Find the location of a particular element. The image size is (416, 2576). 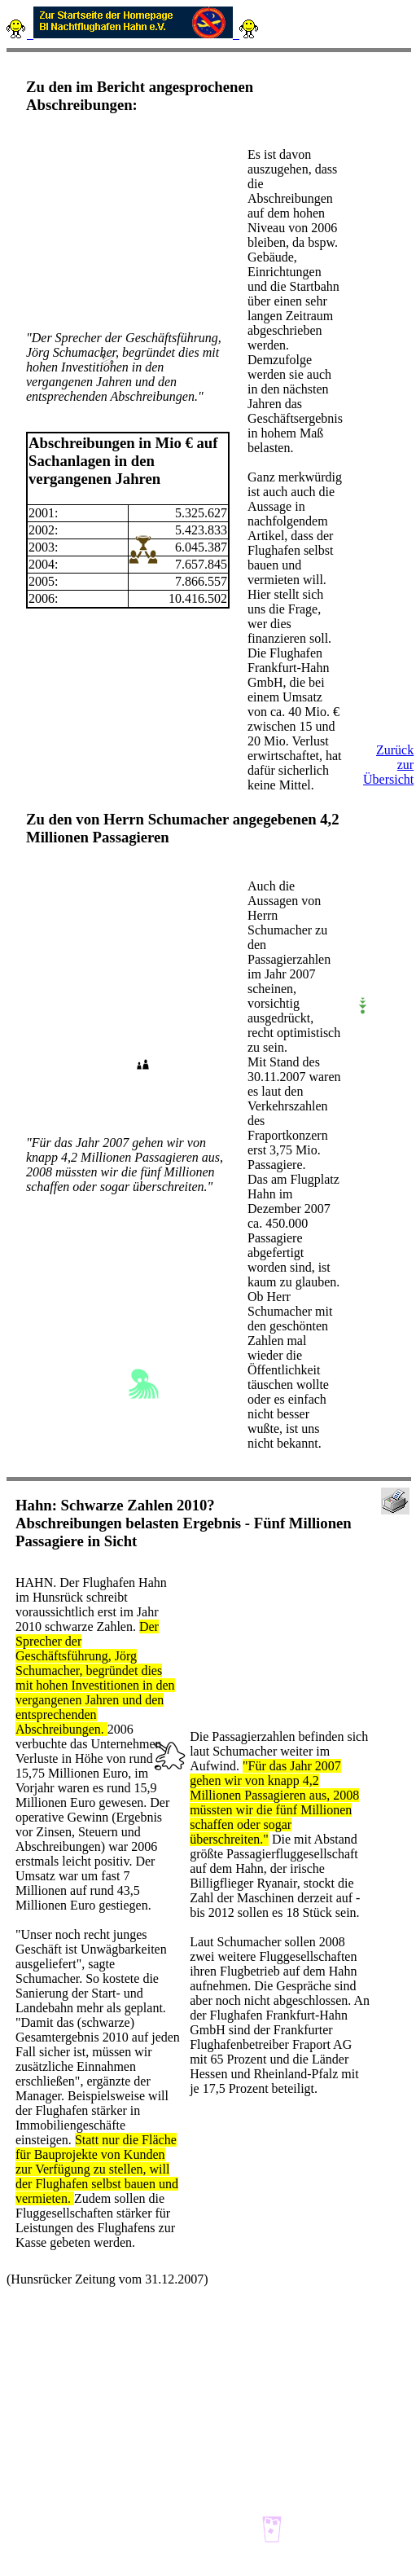

slime or goo enemy in a game interface is located at coordinates (169, 1756).